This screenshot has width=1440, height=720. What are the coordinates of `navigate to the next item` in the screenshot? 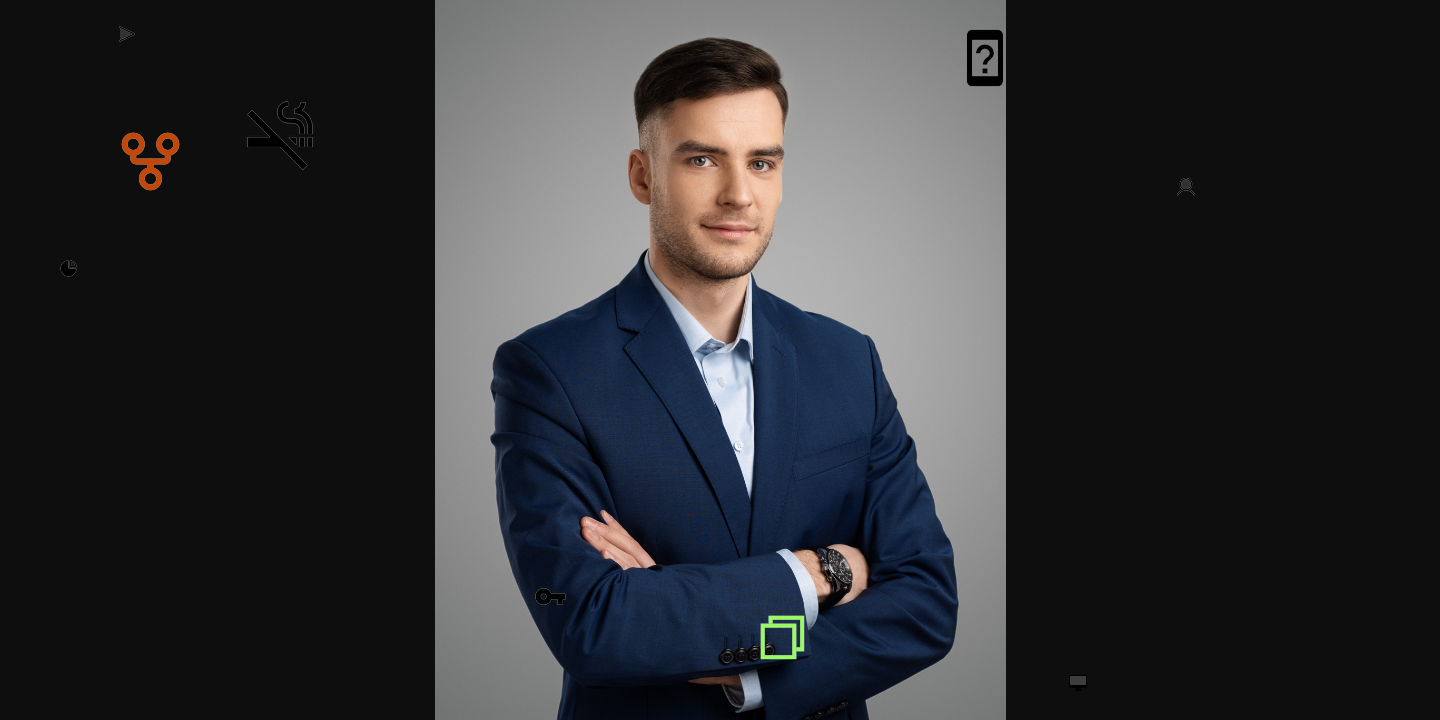 It's located at (126, 34).